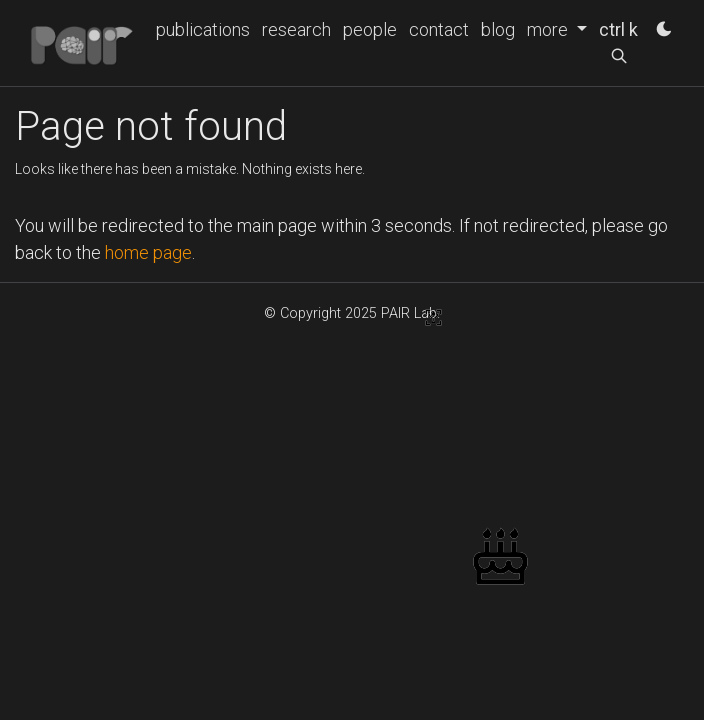 The image size is (704, 720). What do you see at coordinates (500, 557) in the screenshot?
I see `view birthday or celebration events` at bounding box center [500, 557].